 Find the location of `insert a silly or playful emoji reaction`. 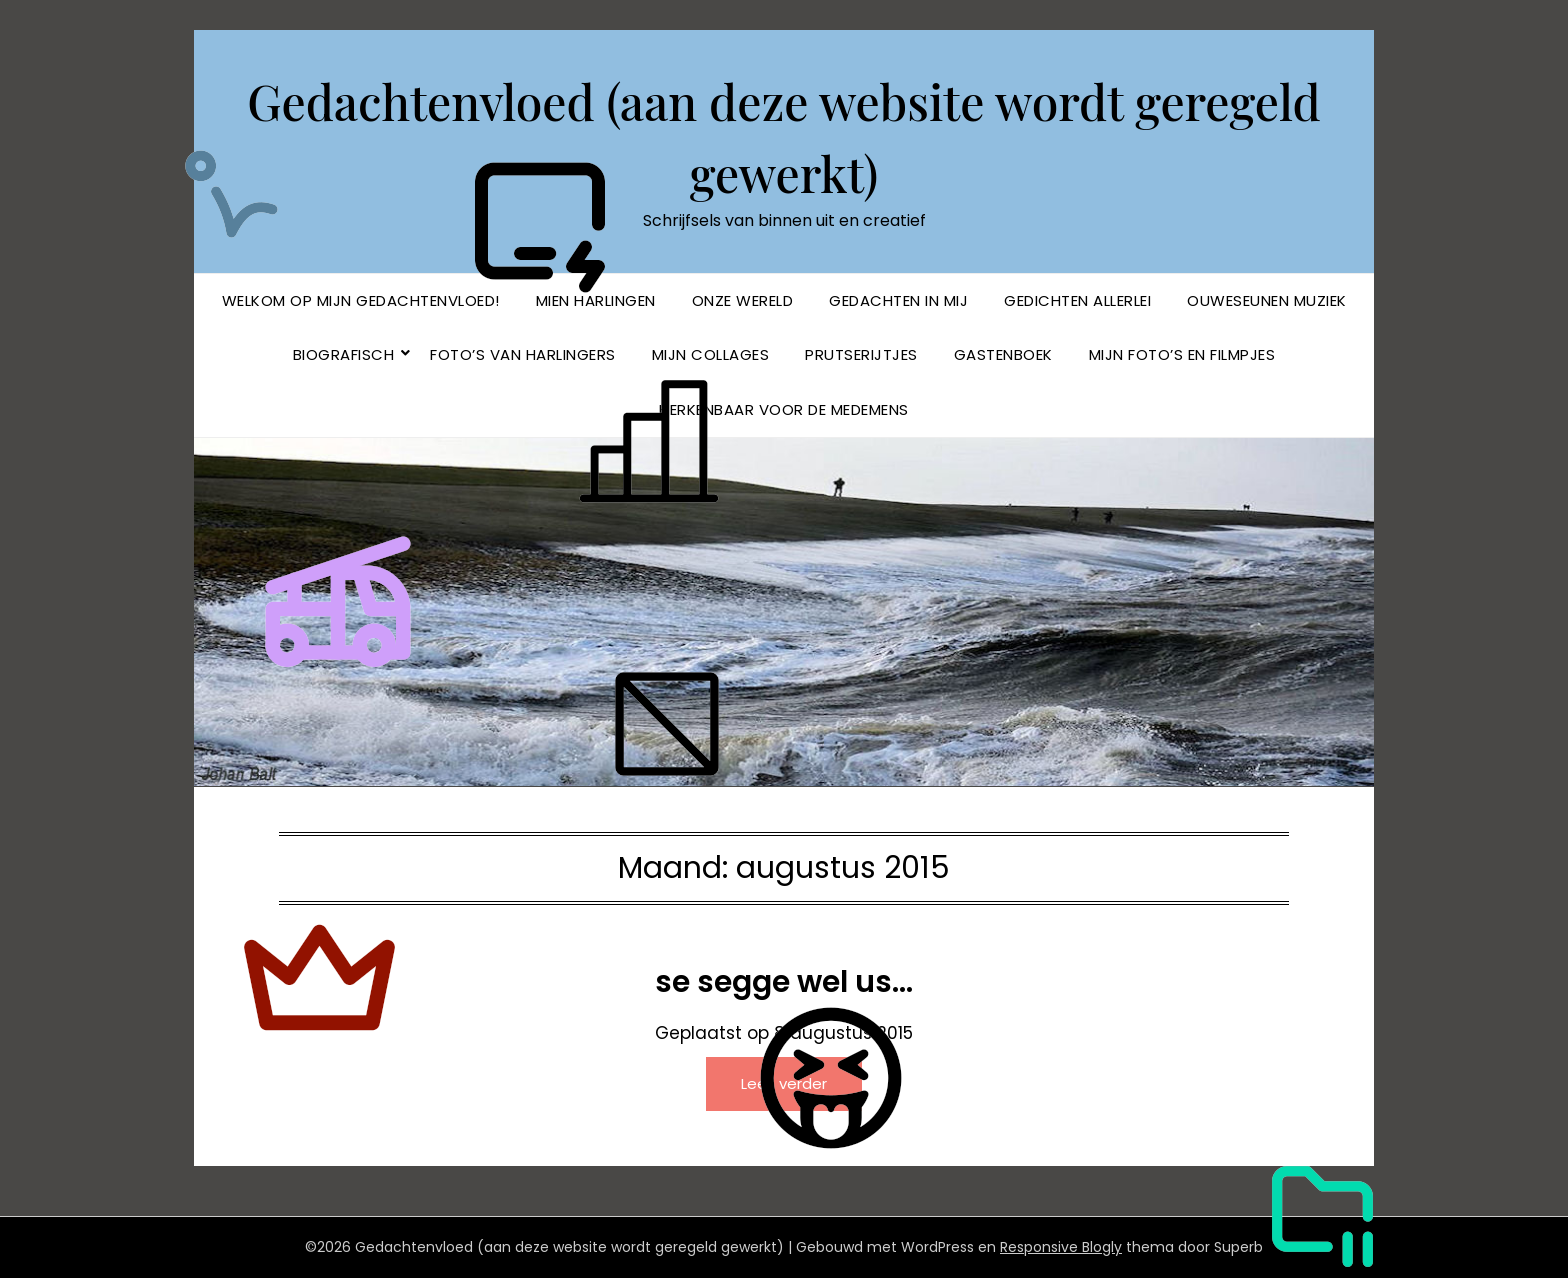

insert a silly or playful emoji reaction is located at coordinates (831, 1078).